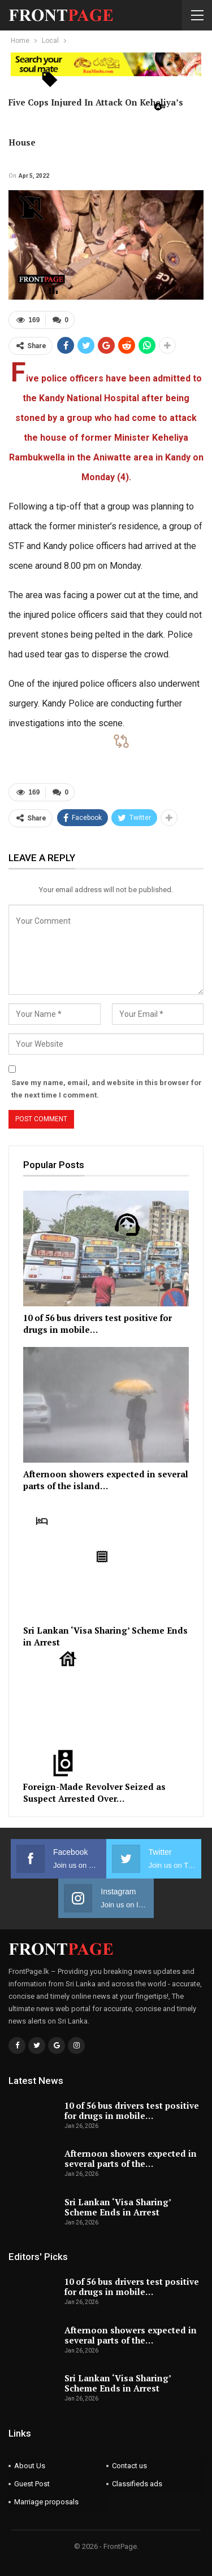  What do you see at coordinates (68, 1659) in the screenshot?
I see `navigate to home screen` at bounding box center [68, 1659].